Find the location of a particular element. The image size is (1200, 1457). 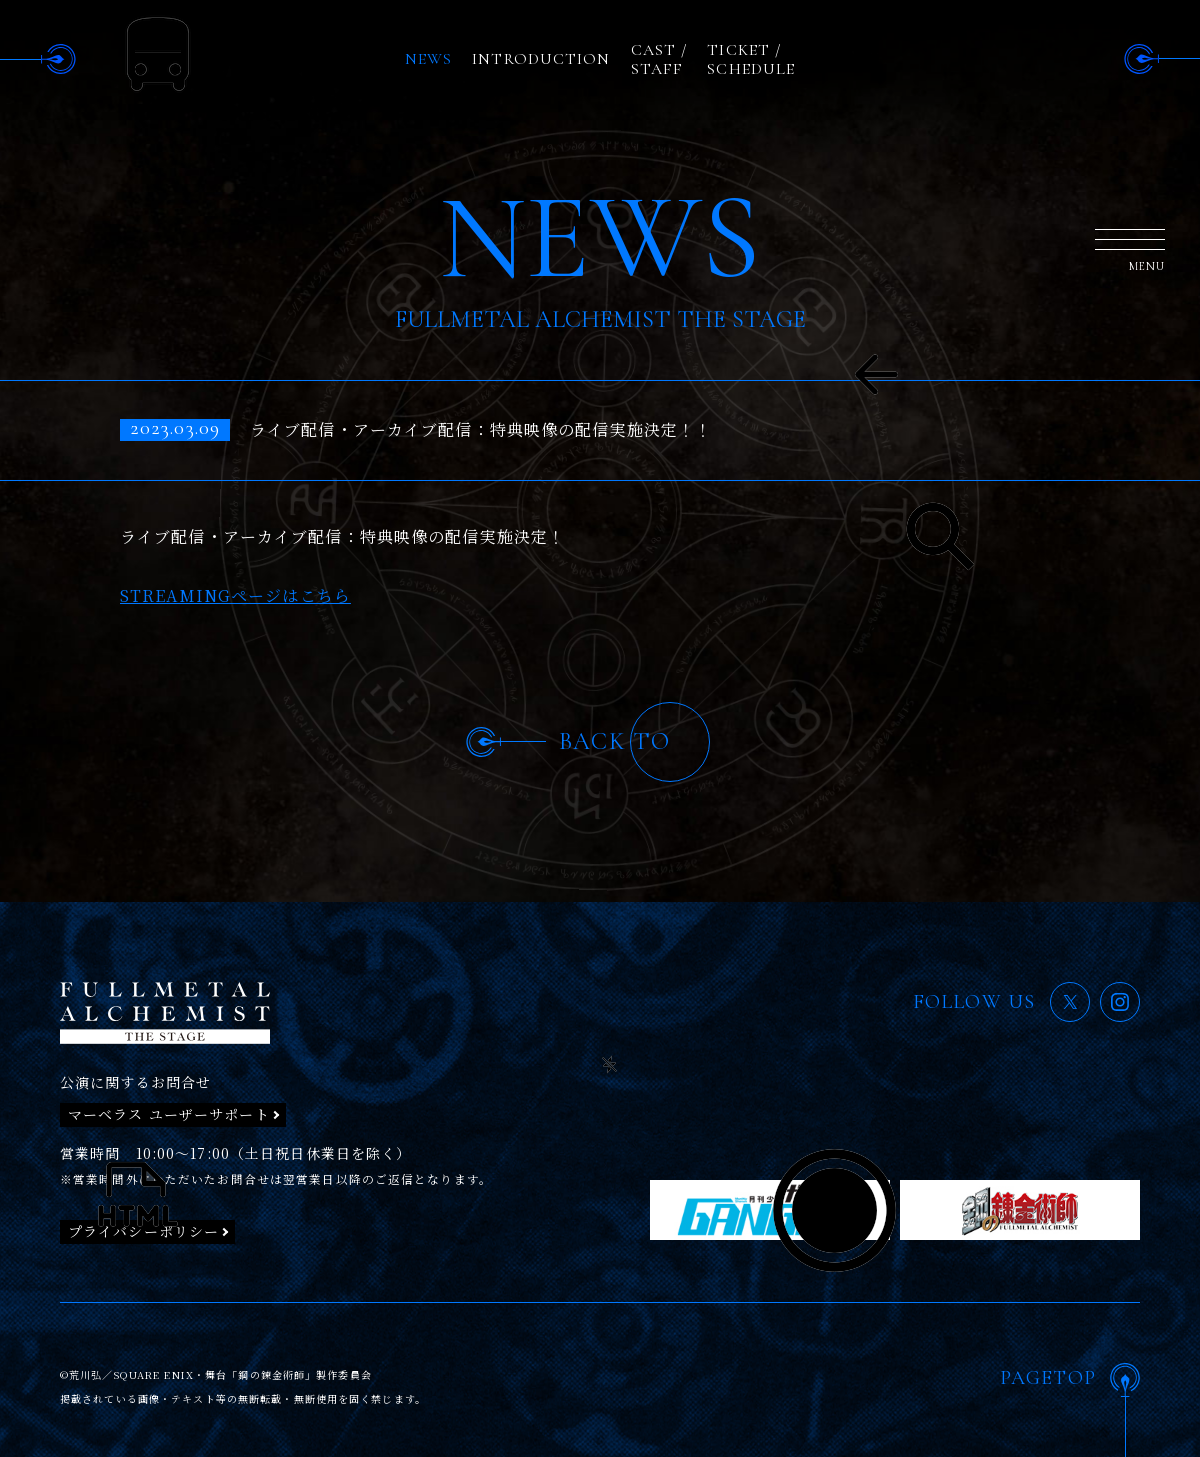

indicates a selected radio button option is located at coordinates (834, 1210).